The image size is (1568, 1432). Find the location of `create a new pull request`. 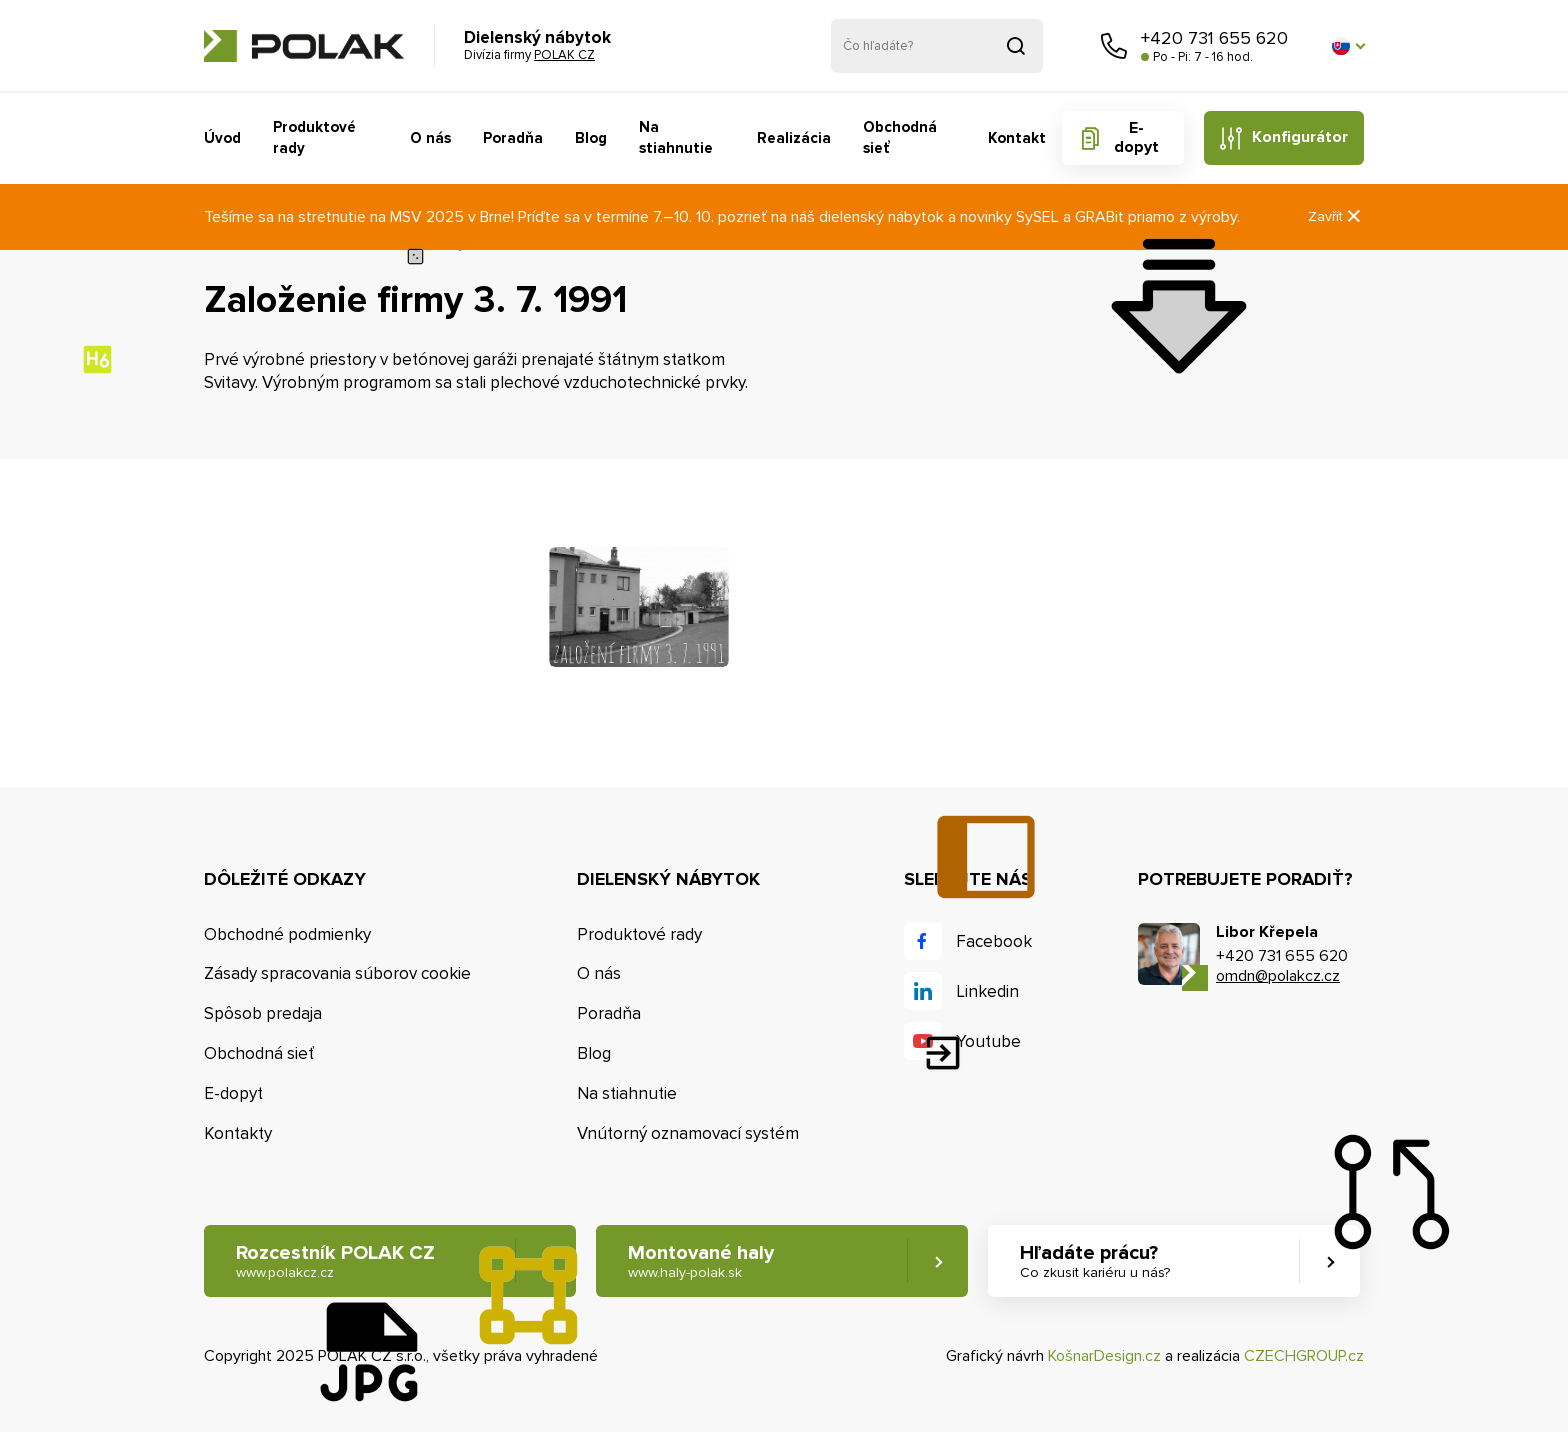

create a new pull request is located at coordinates (1387, 1192).